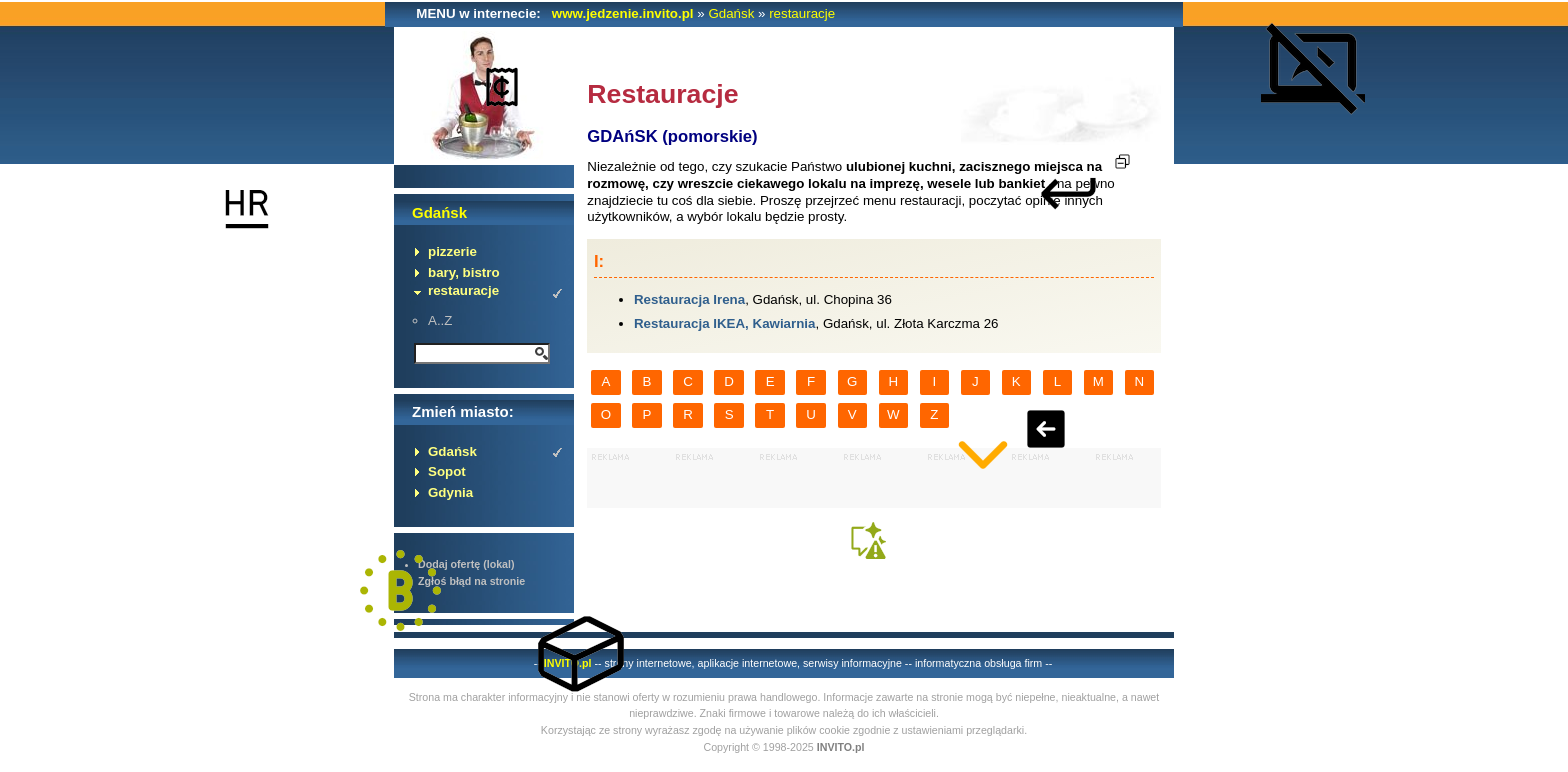  I want to click on insert a newline or line break, so click(1068, 191).